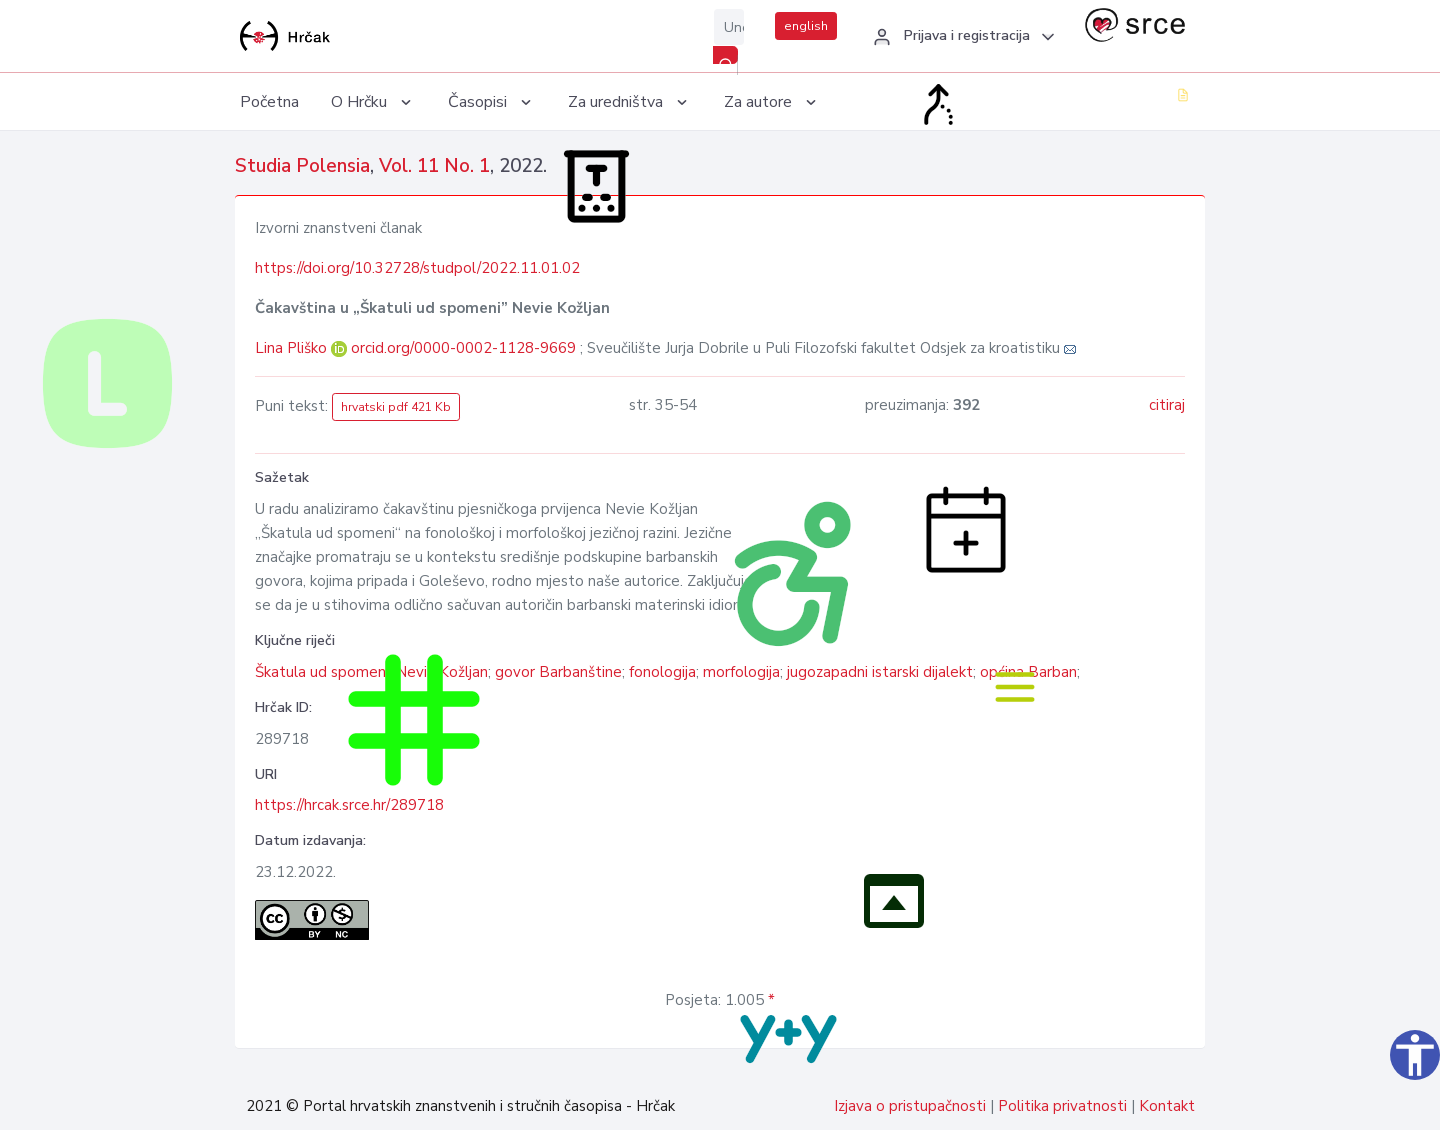 The width and height of the screenshot is (1440, 1130). What do you see at coordinates (938, 104) in the screenshot?
I see `merge content from right into main branch` at bounding box center [938, 104].